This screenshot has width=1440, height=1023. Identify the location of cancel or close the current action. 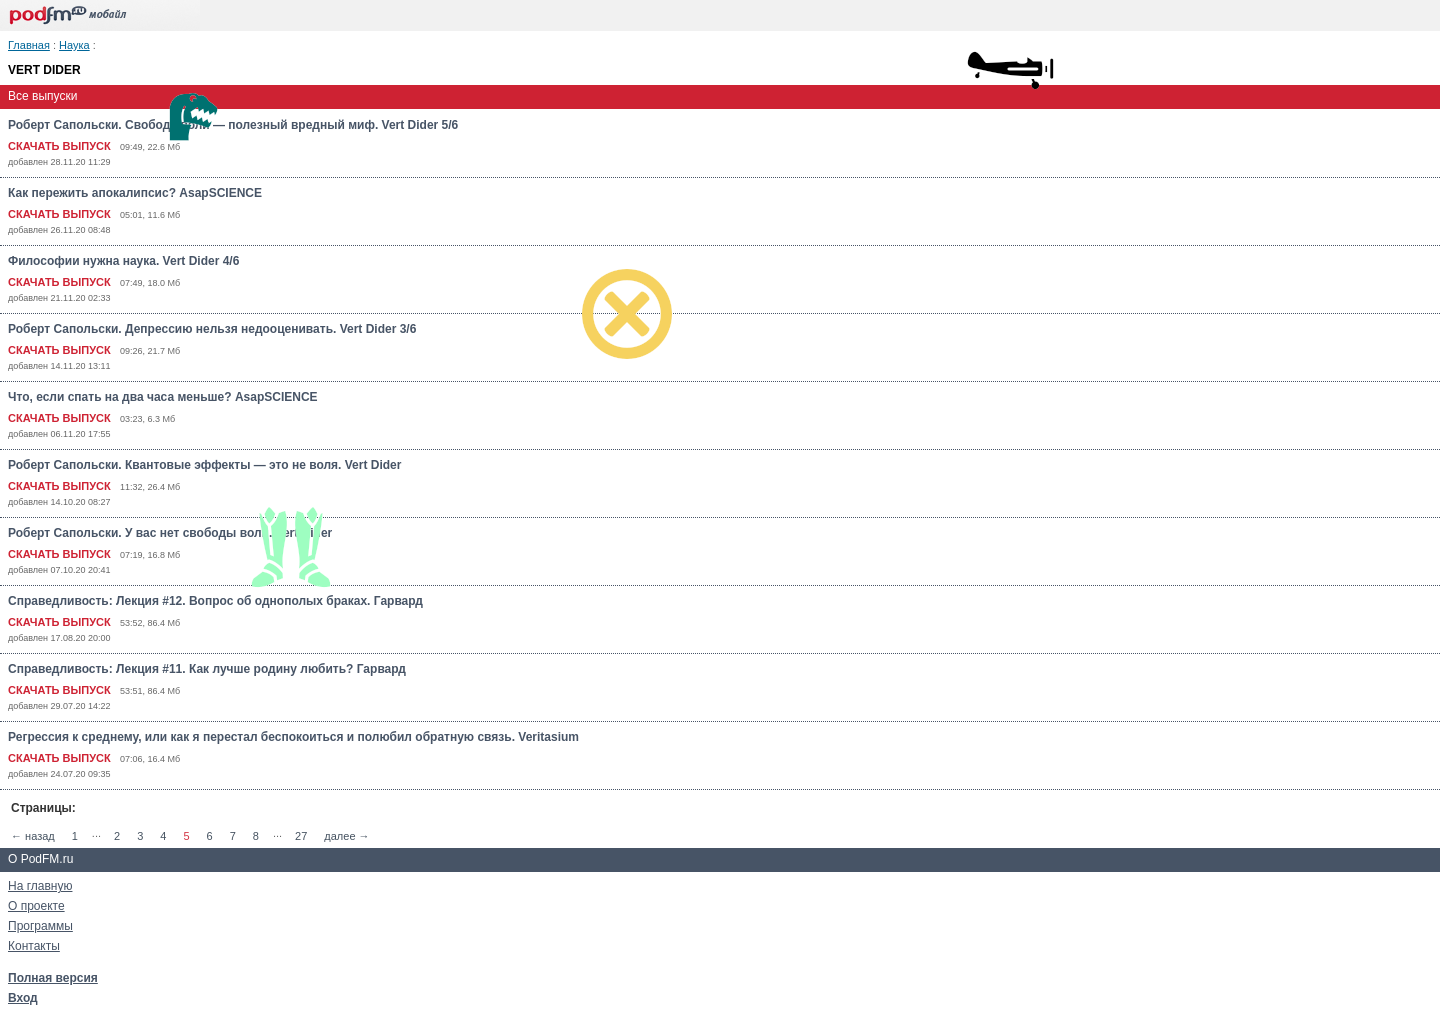
(627, 314).